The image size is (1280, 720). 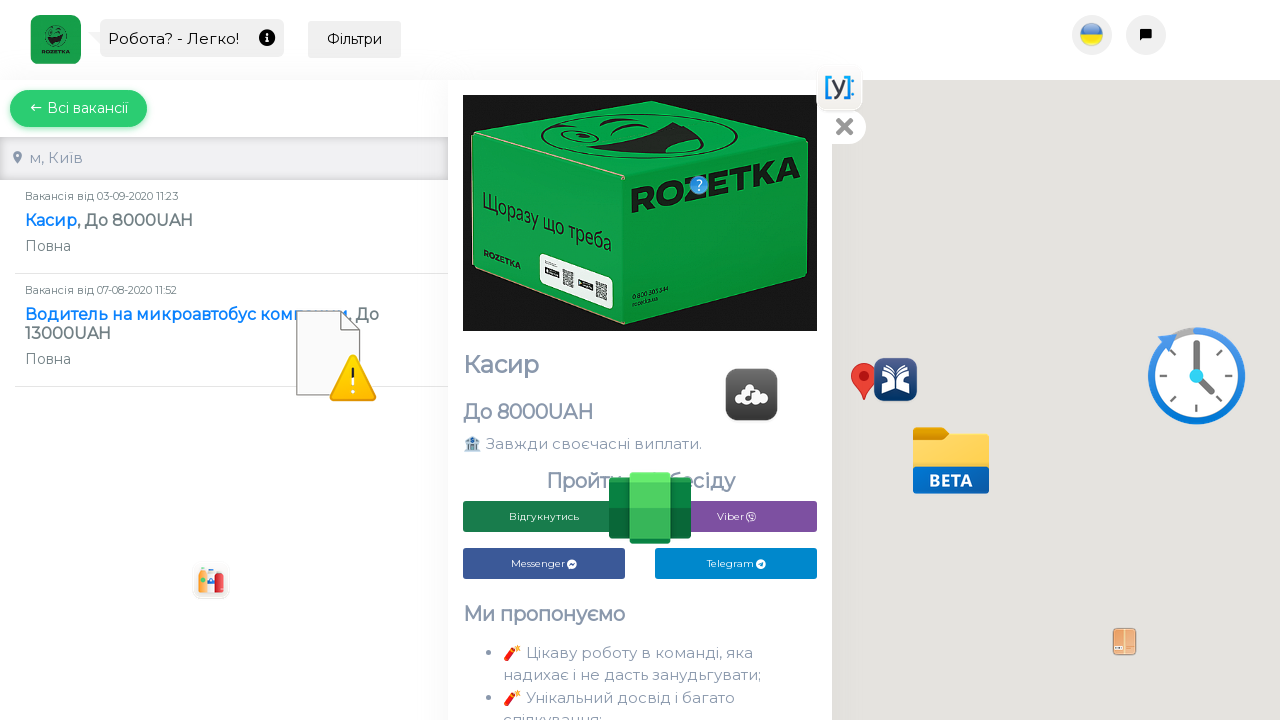 What do you see at coordinates (751, 394) in the screenshot?
I see `open puddletag audio tag editor` at bounding box center [751, 394].